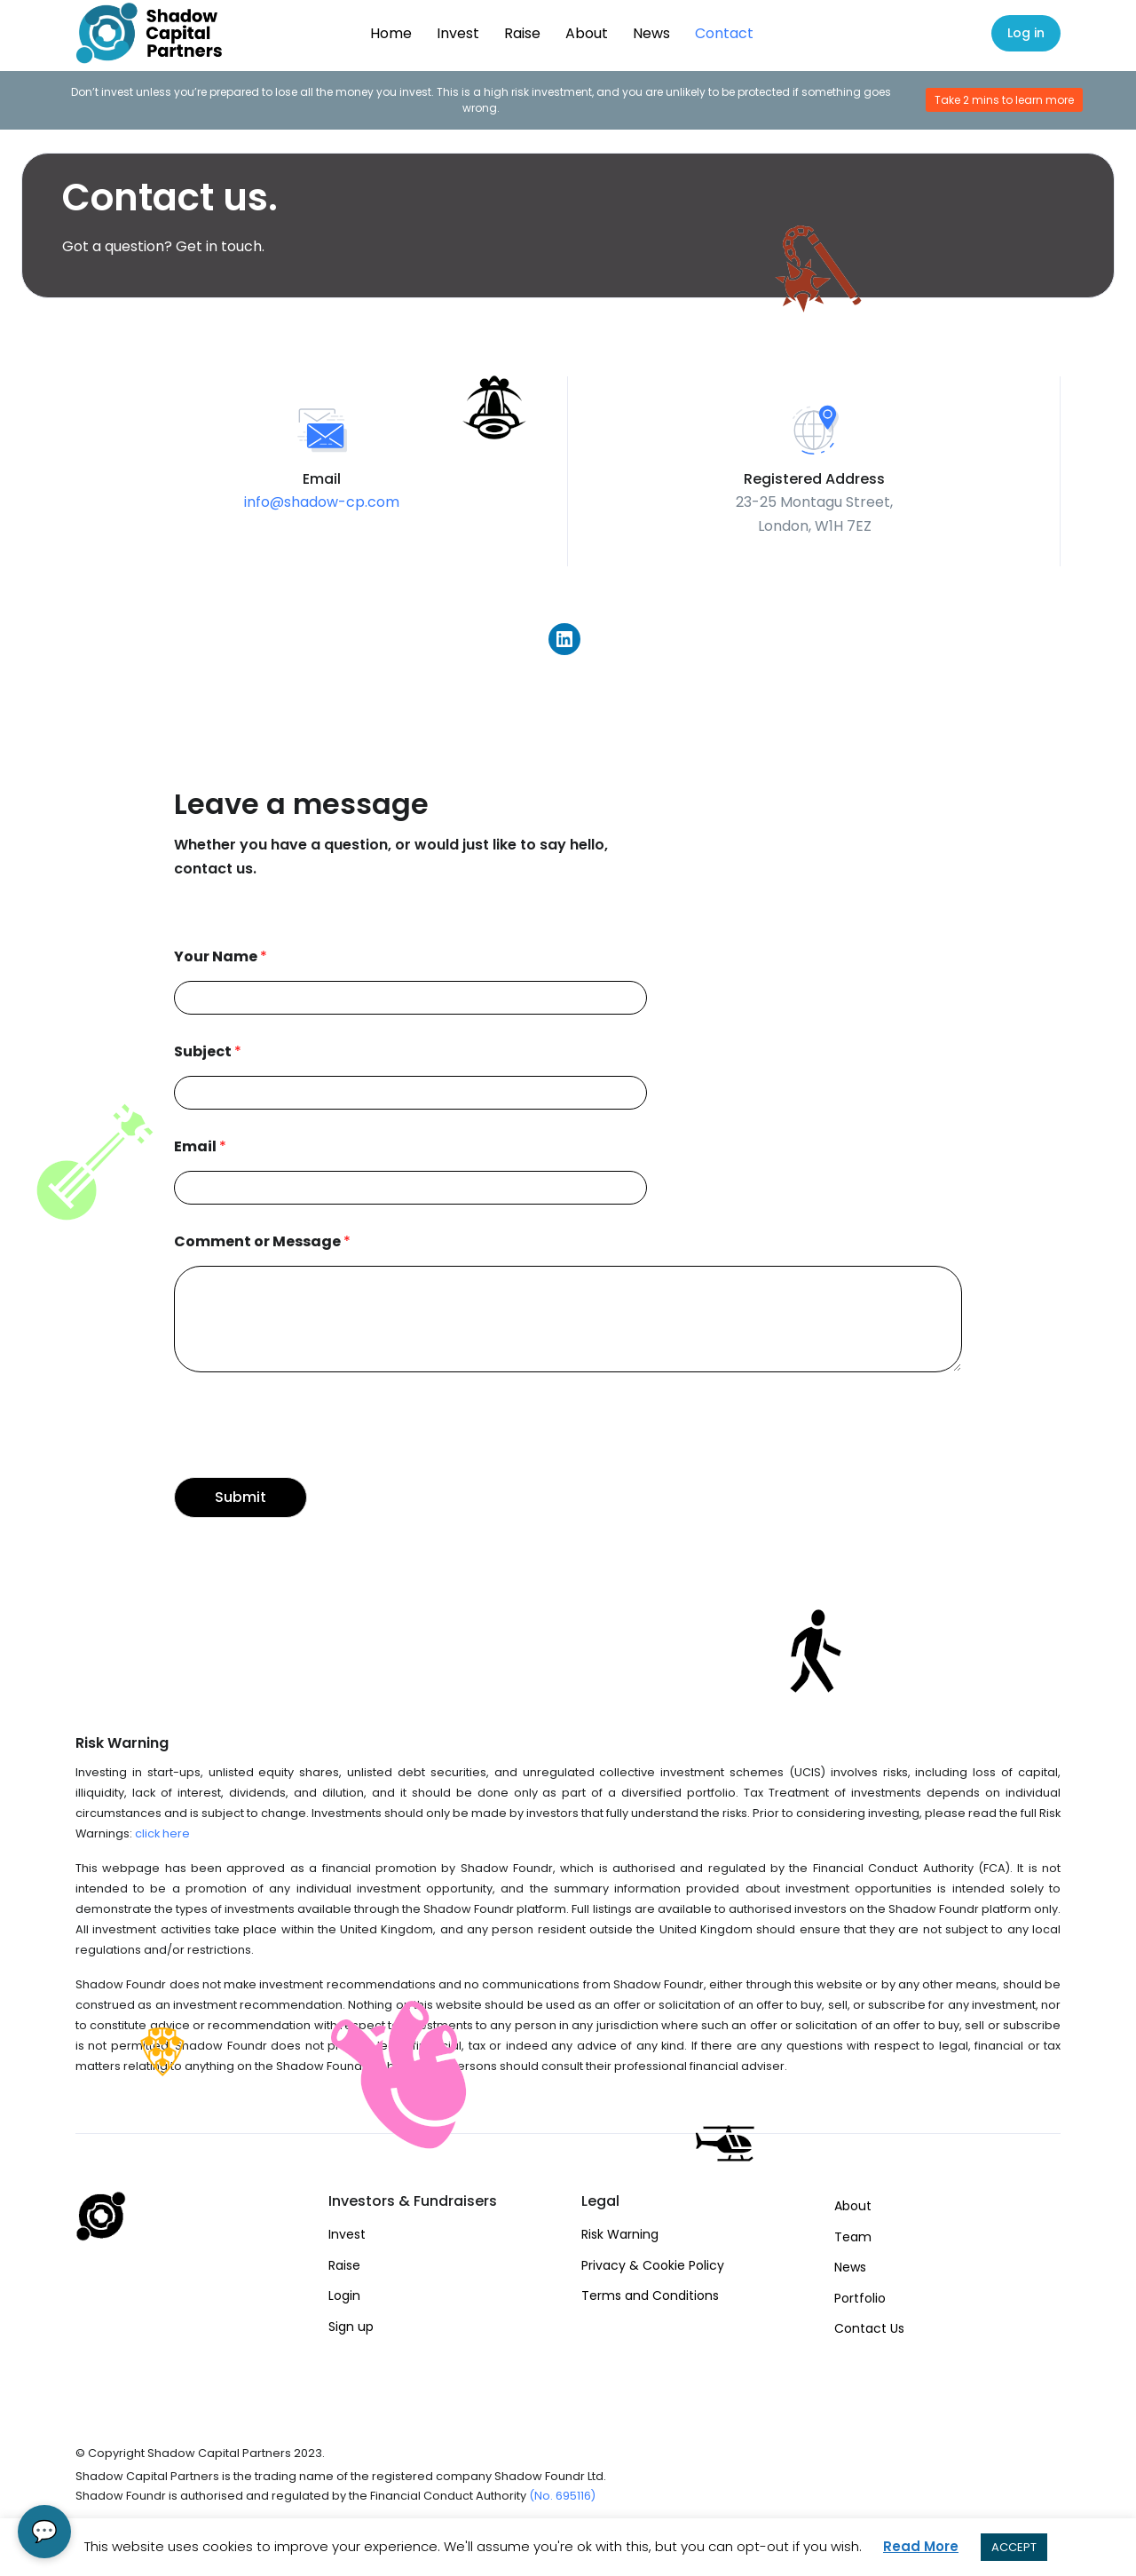 Image resolution: width=1136 pixels, height=2576 pixels. I want to click on access banjo or folk music content, so click(95, 1162).